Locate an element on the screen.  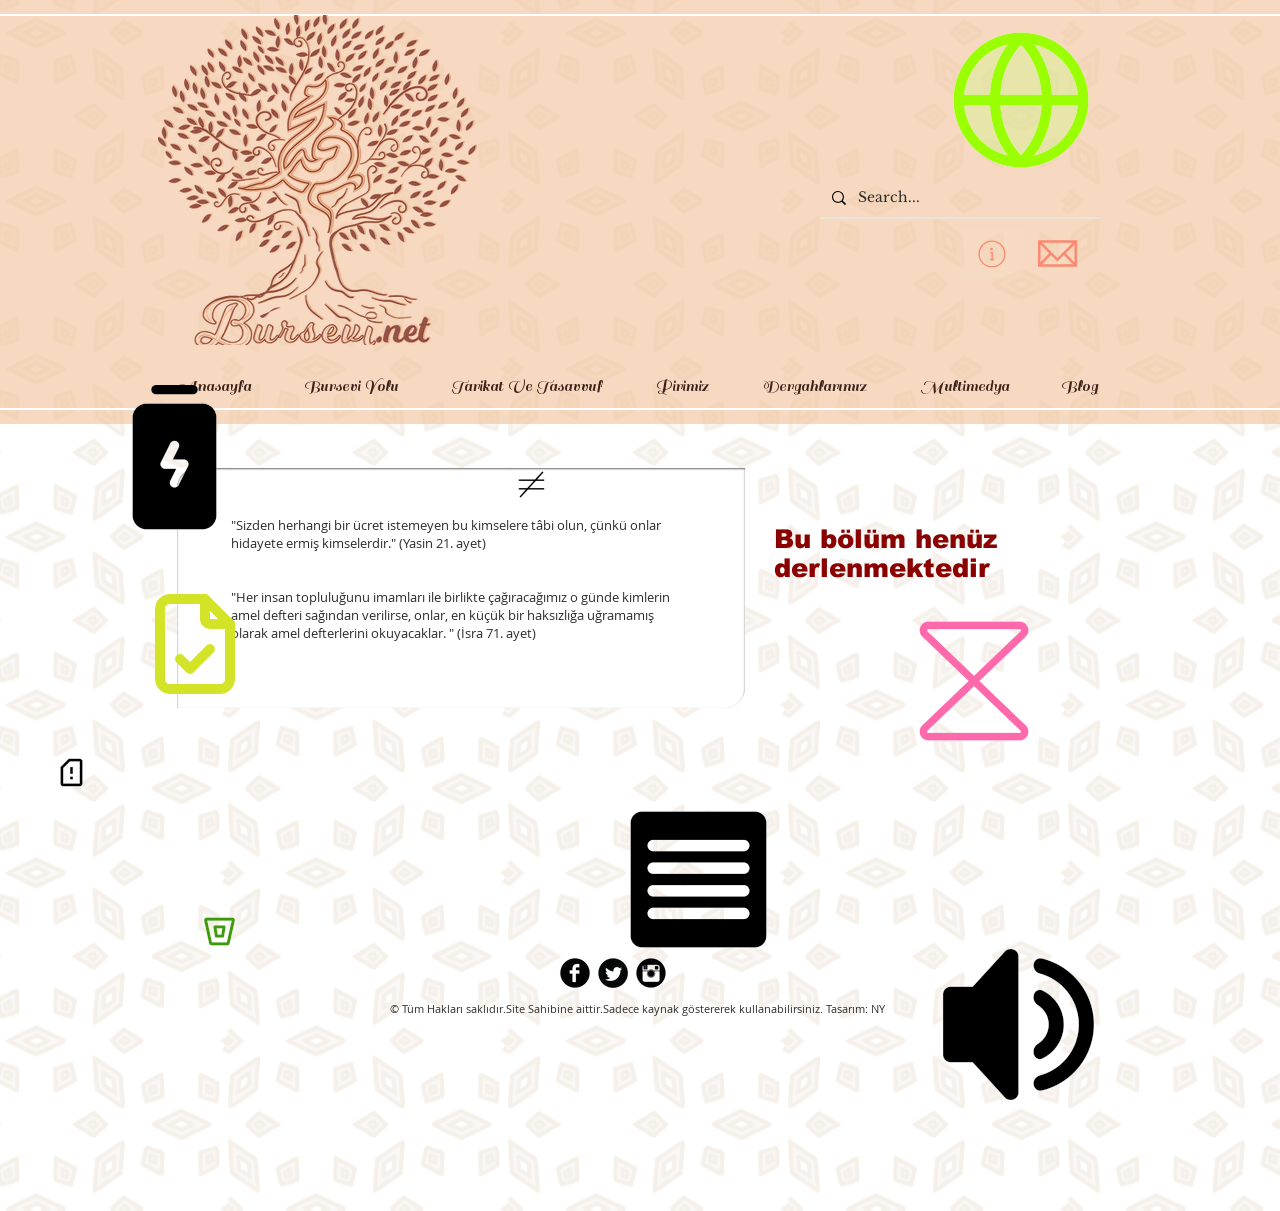
join a voice channel is located at coordinates (1018, 1024).